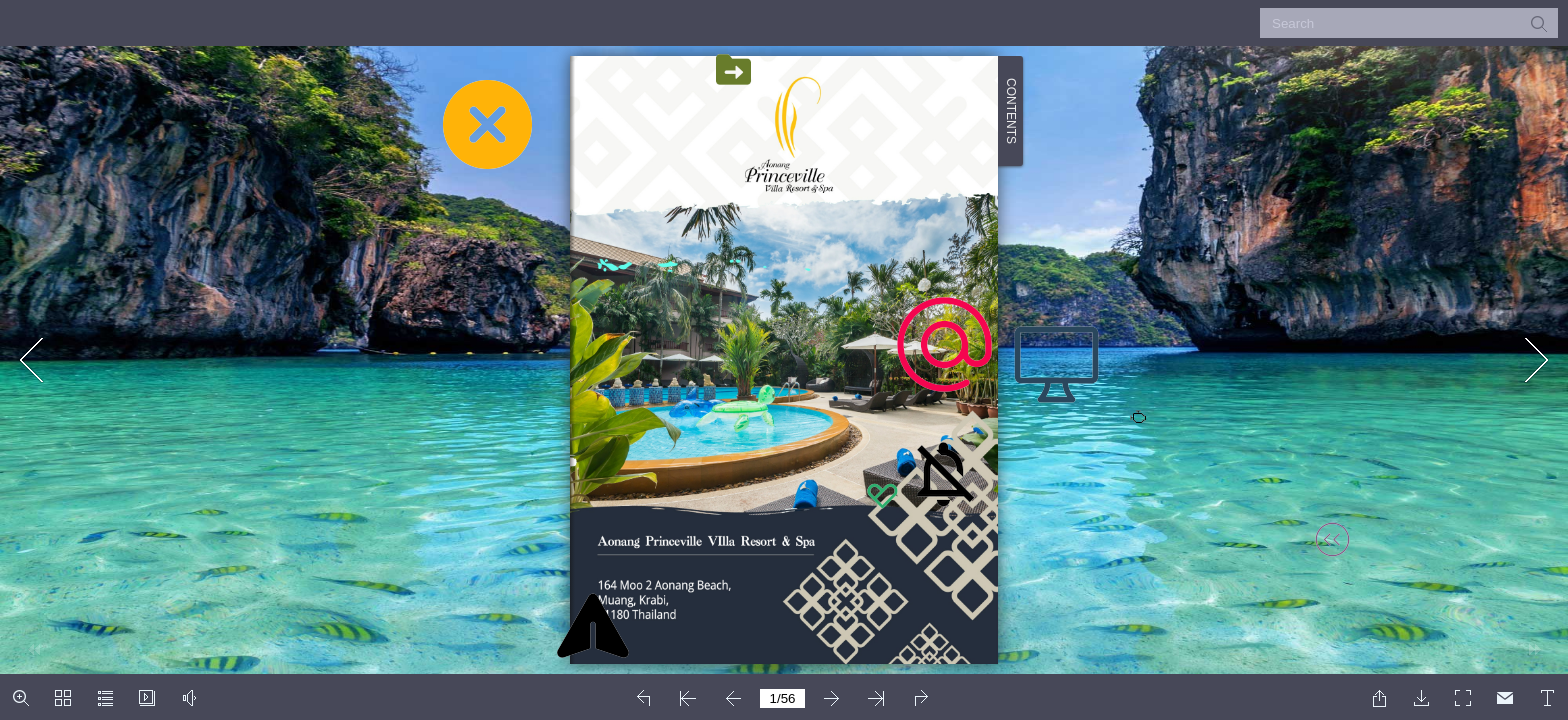 The width and height of the screenshot is (1568, 720). What do you see at coordinates (1332, 539) in the screenshot?
I see `go back to the beginning` at bounding box center [1332, 539].